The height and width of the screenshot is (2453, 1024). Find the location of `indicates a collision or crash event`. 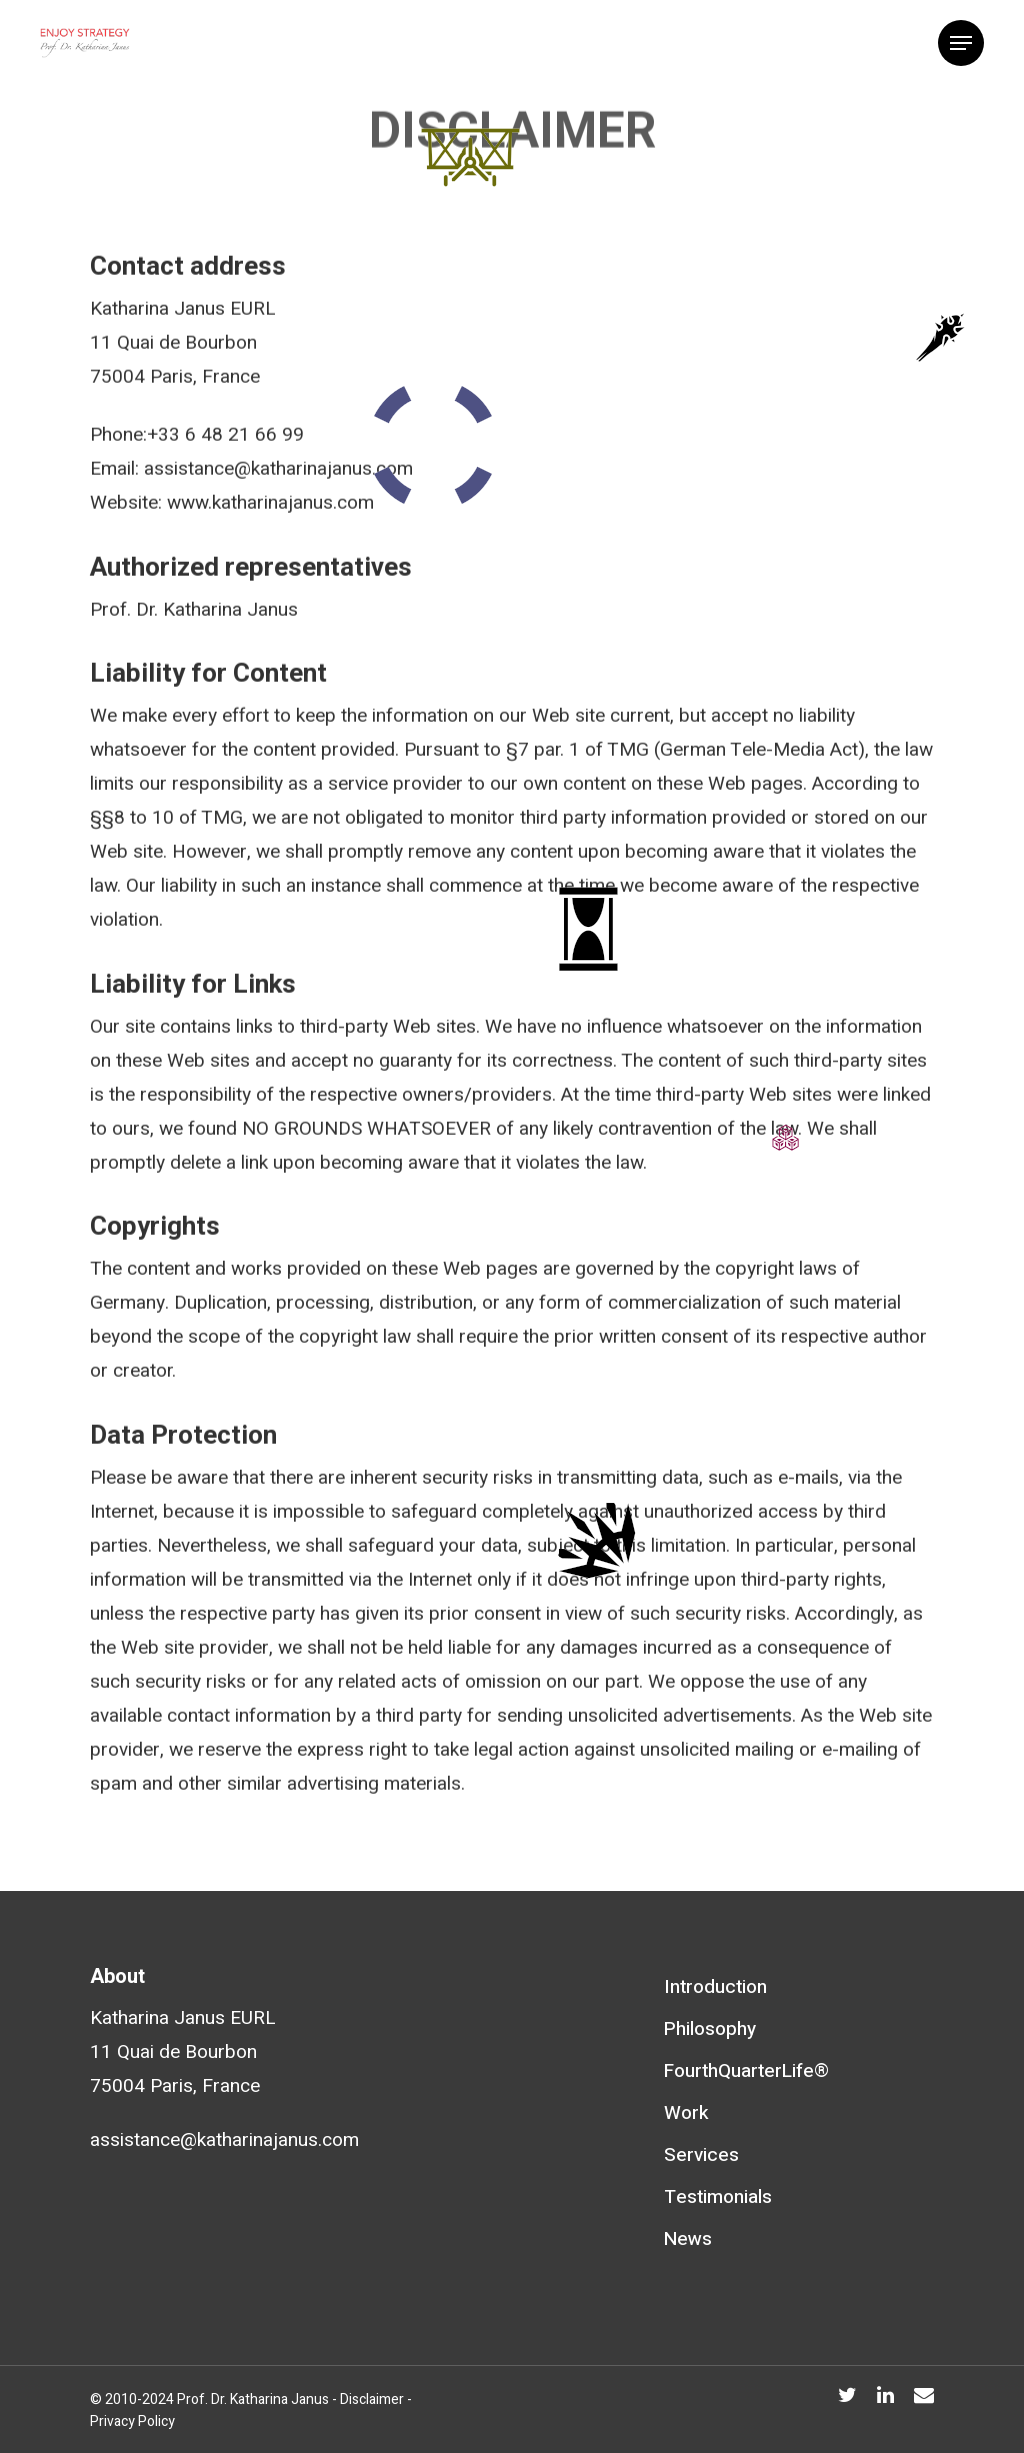

indicates a collision or crash event is located at coordinates (597, 1541).